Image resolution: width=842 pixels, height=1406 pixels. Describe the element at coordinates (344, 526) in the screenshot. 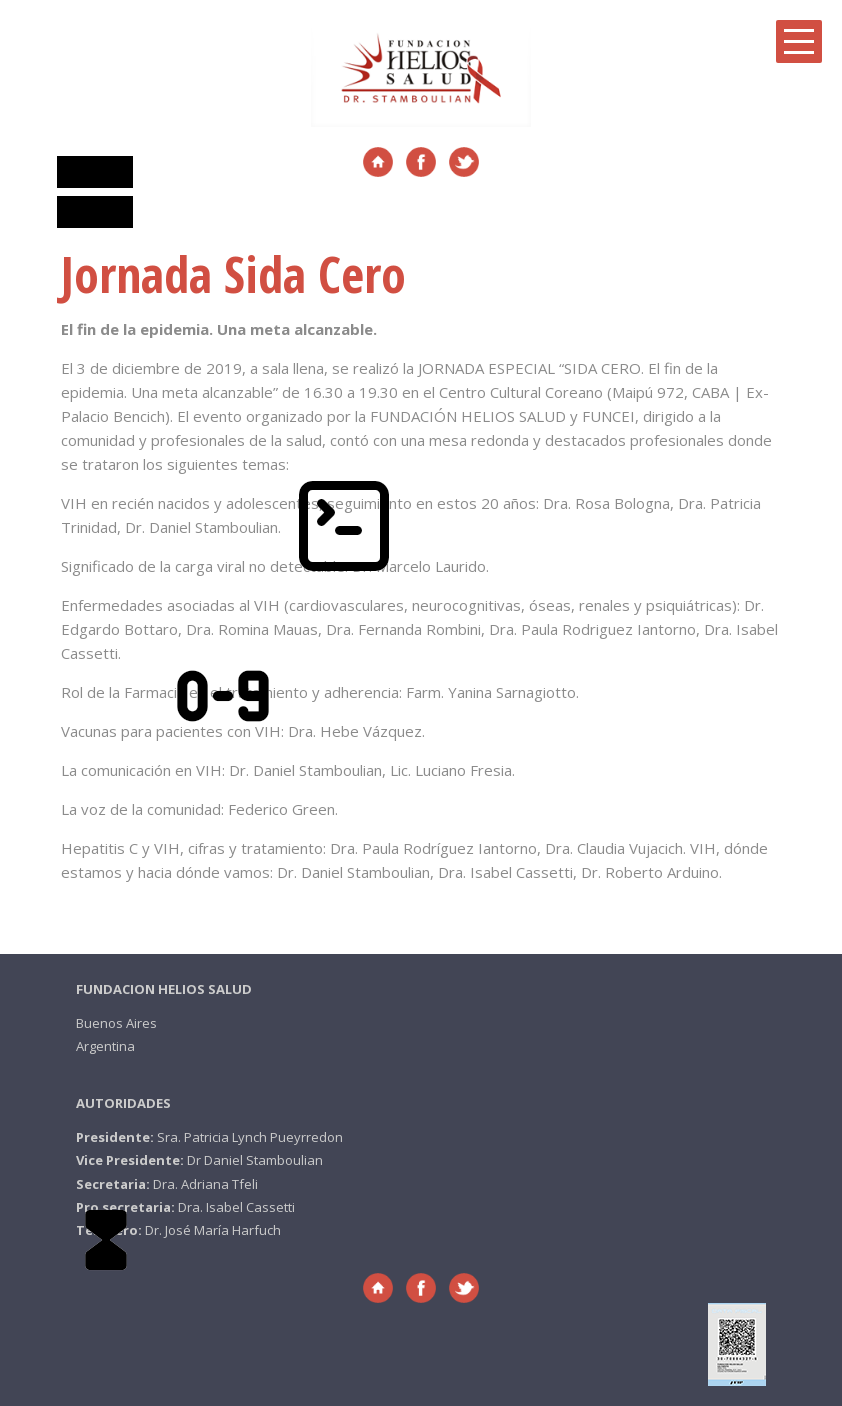

I see `open terminal or command line interface` at that location.